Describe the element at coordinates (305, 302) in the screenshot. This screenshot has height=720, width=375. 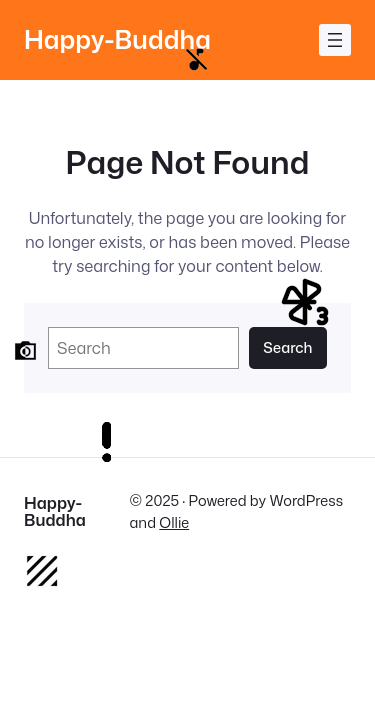
I see `set car fan speed to level 3` at that location.